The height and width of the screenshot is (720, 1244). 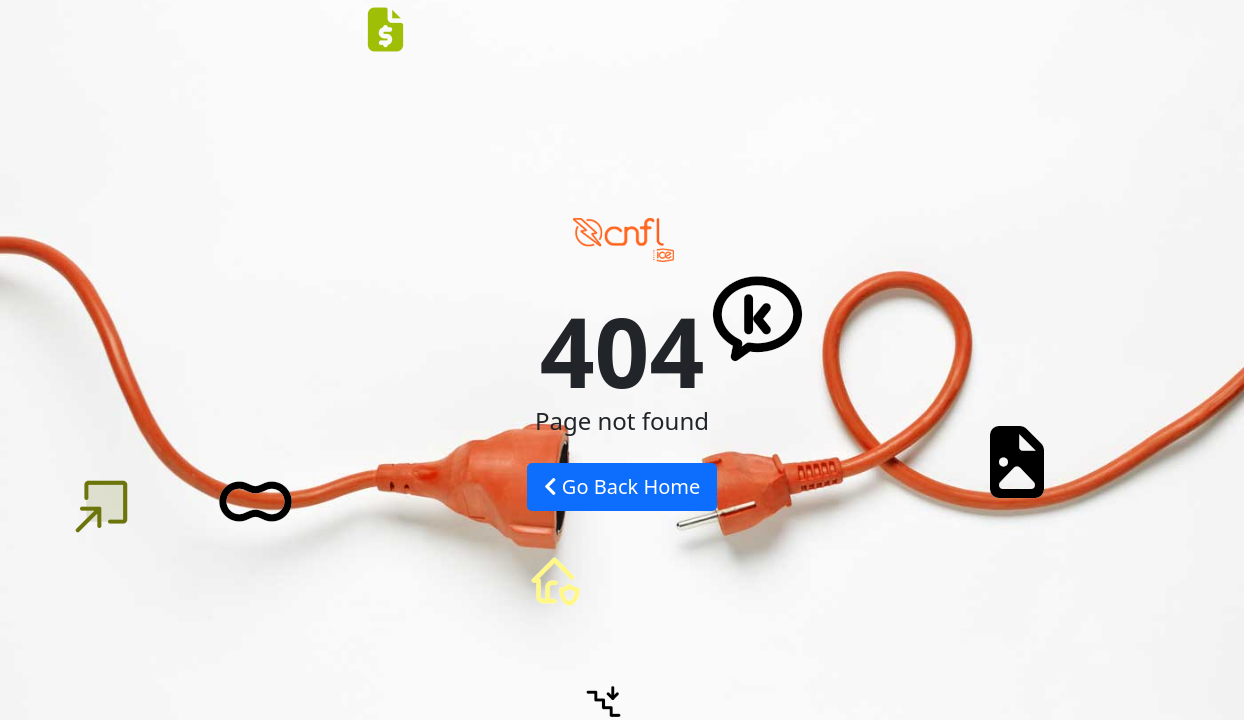 What do you see at coordinates (757, 316) in the screenshot?
I see `open KakaoTalk messaging app` at bounding box center [757, 316].